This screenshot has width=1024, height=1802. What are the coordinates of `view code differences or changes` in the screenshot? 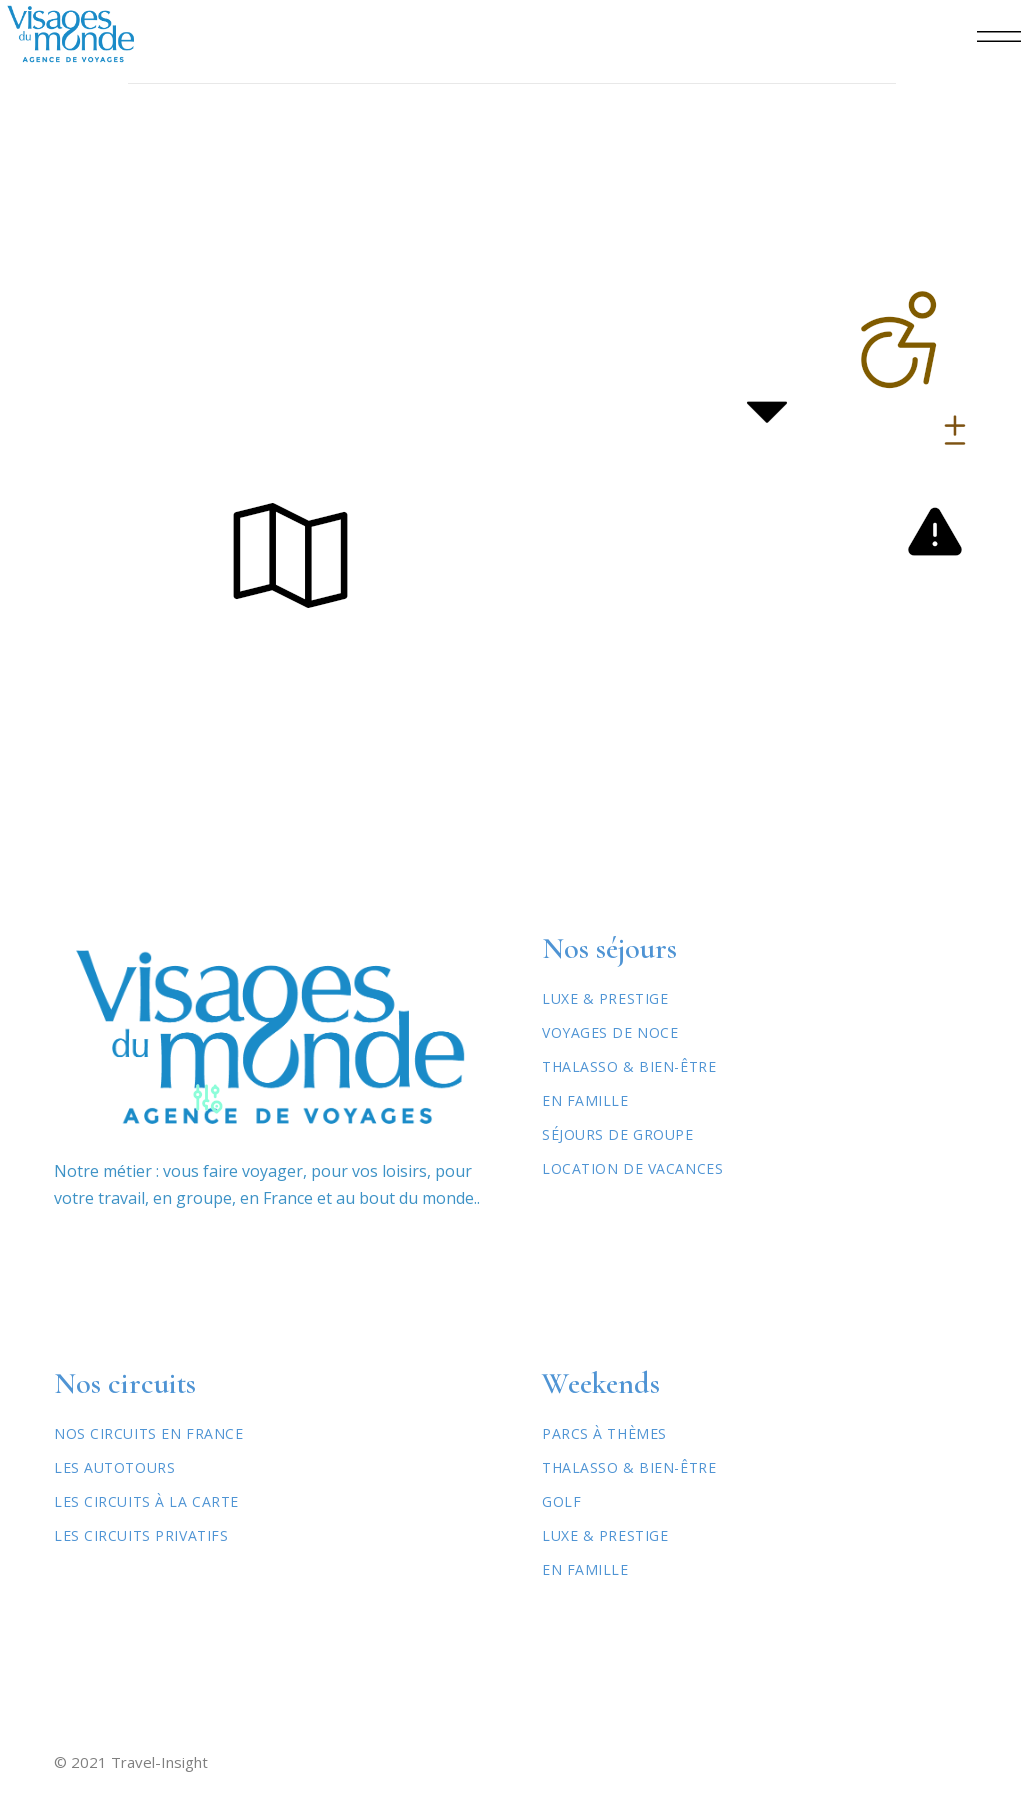 It's located at (954, 430).